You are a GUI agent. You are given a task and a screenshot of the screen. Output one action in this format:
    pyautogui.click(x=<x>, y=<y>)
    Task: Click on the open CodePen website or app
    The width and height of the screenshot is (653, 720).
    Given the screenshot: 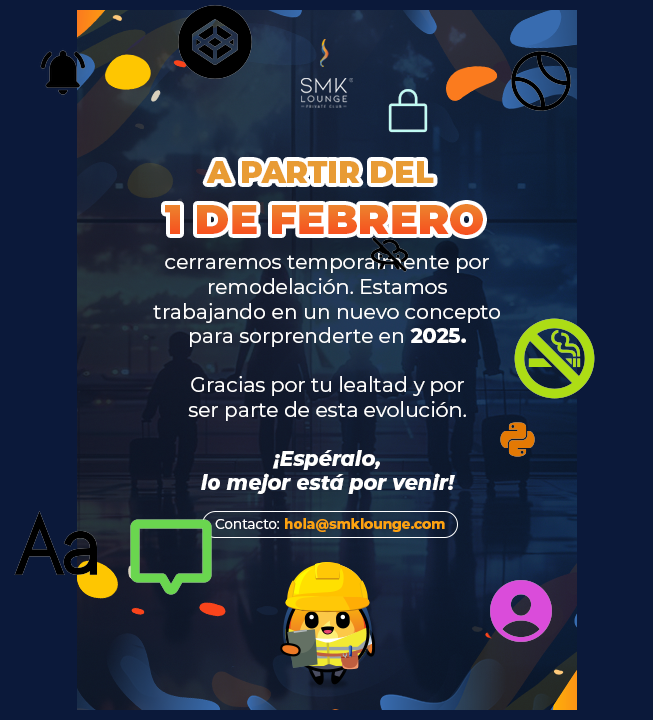 What is the action you would take?
    pyautogui.click(x=215, y=42)
    